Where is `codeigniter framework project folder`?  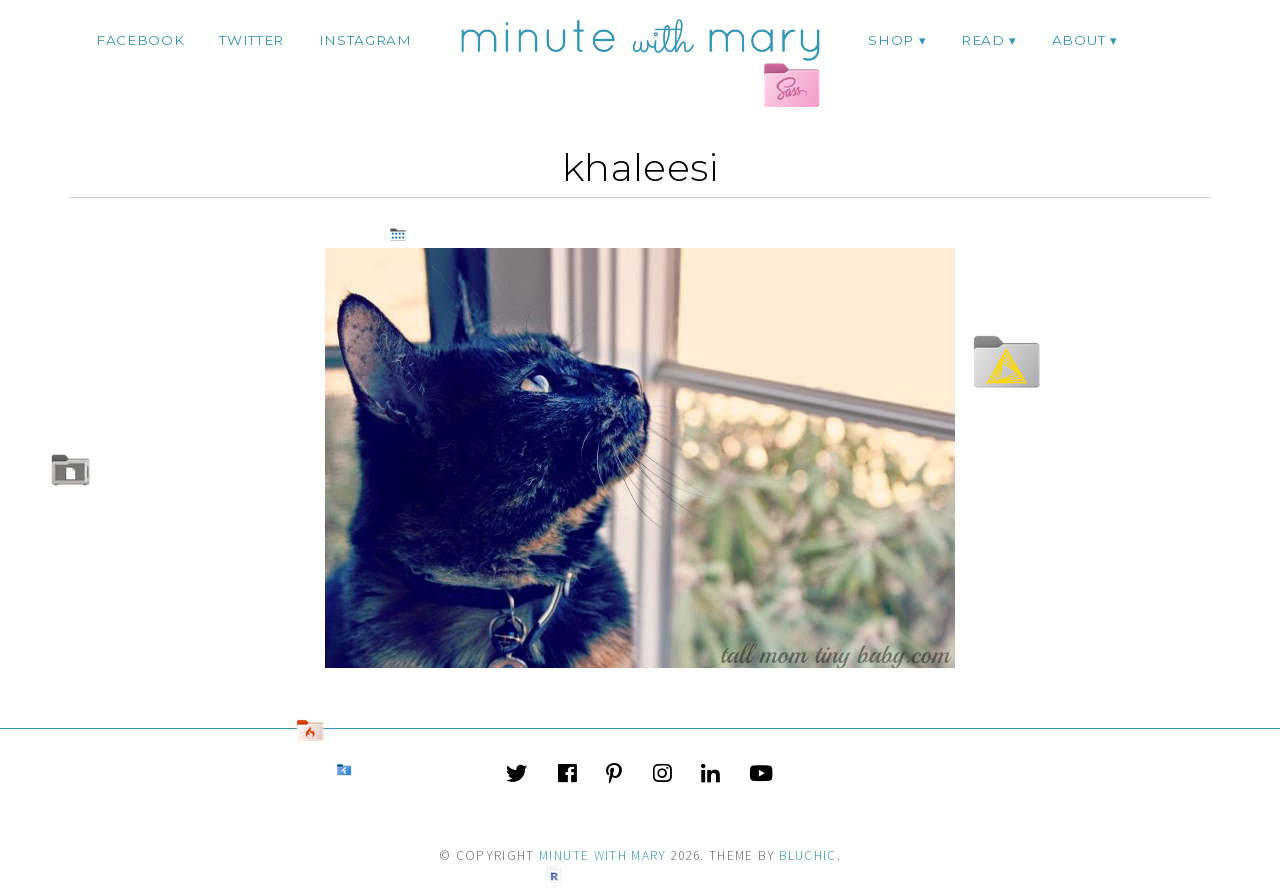 codeigniter framework project folder is located at coordinates (310, 731).